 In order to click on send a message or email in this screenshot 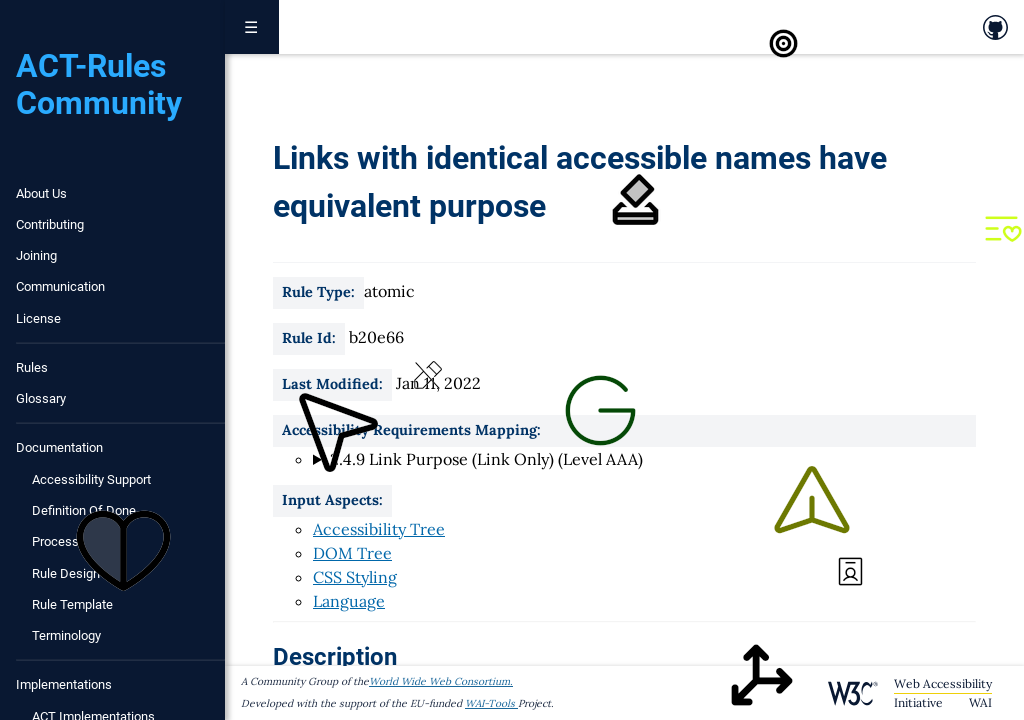, I will do `click(812, 501)`.